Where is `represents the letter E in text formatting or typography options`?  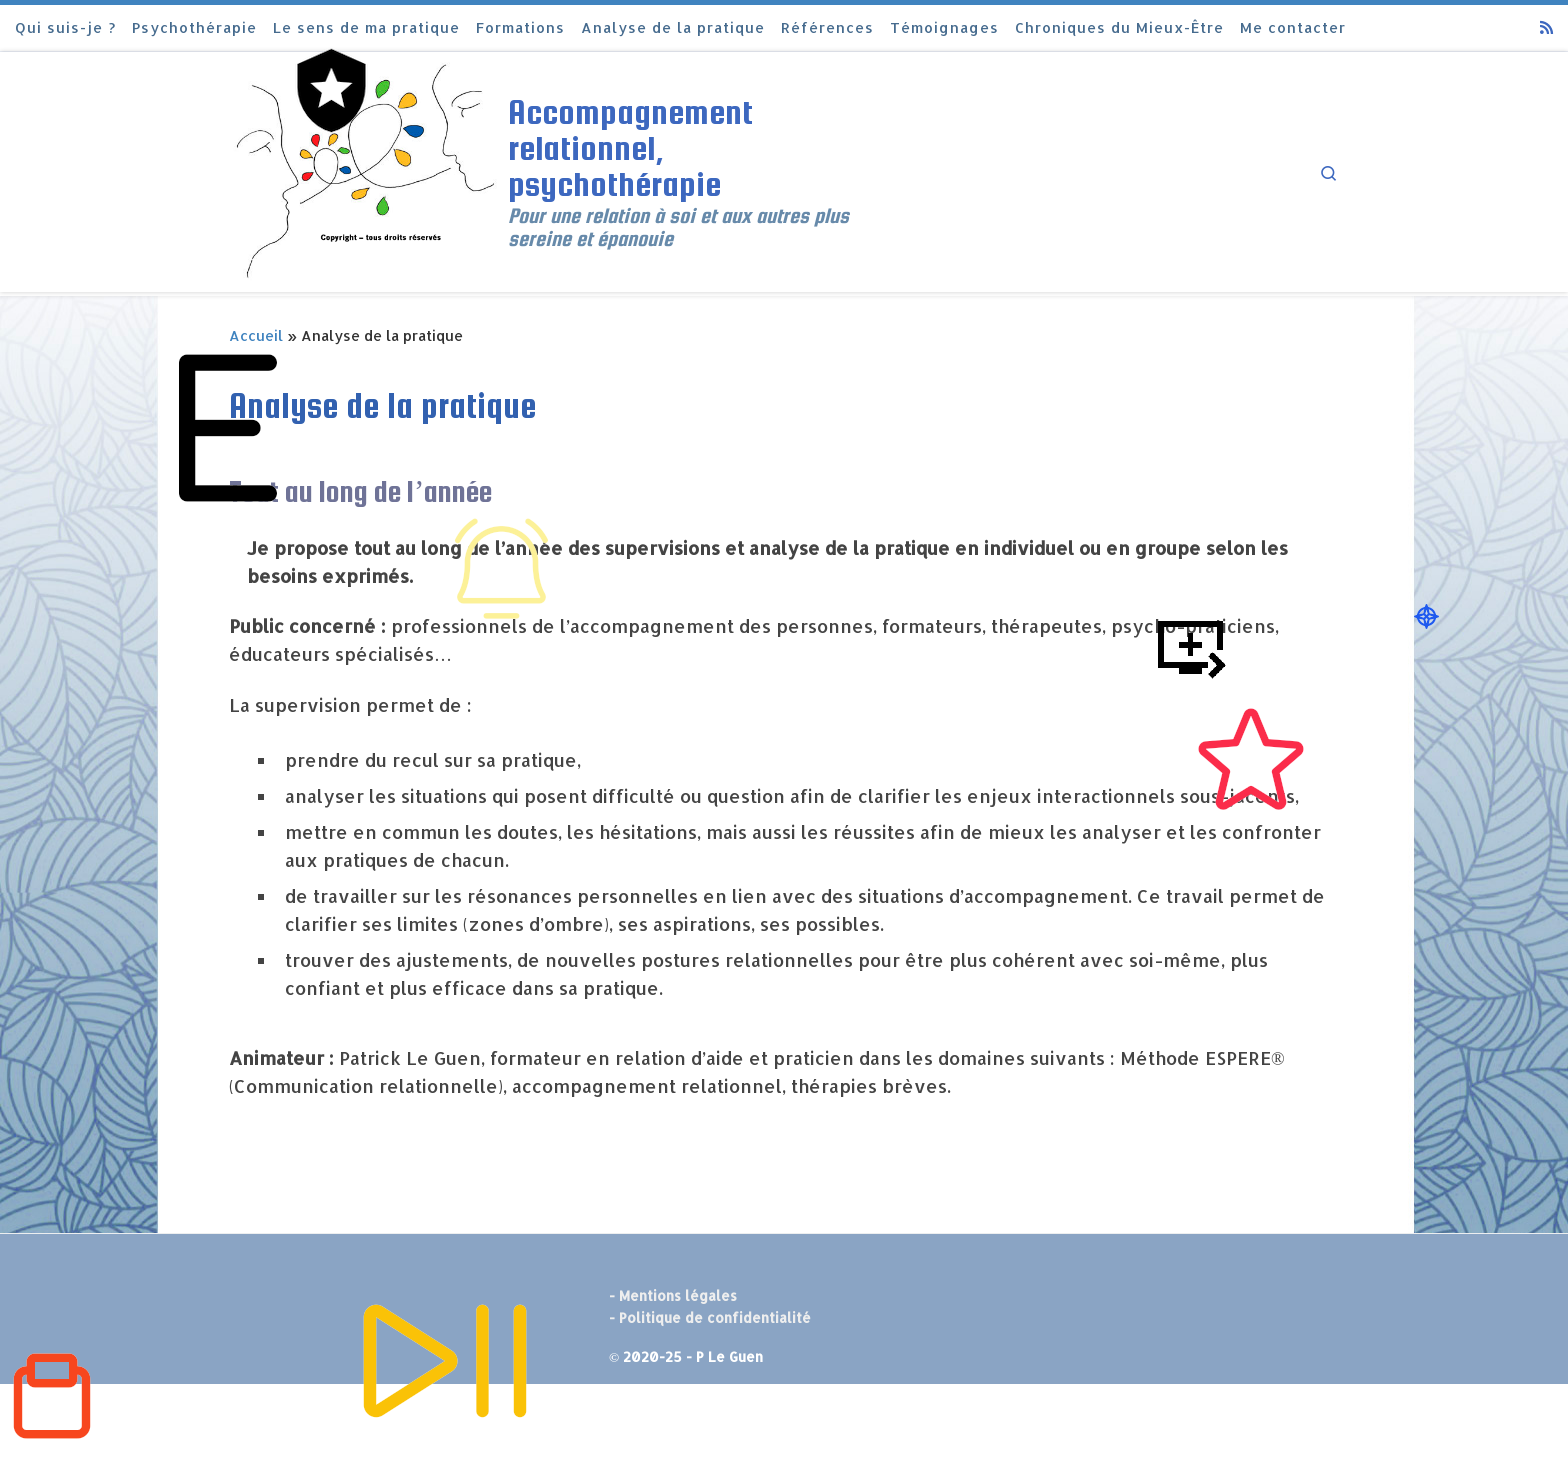 represents the letter E in text formatting or typography options is located at coordinates (228, 428).